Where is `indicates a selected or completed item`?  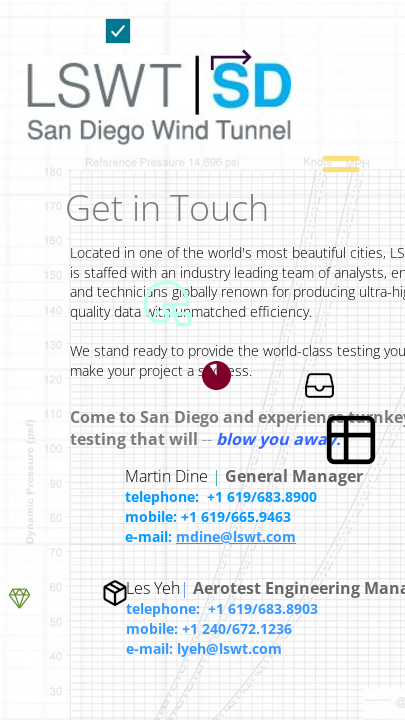
indicates a selected or completed item is located at coordinates (118, 31).